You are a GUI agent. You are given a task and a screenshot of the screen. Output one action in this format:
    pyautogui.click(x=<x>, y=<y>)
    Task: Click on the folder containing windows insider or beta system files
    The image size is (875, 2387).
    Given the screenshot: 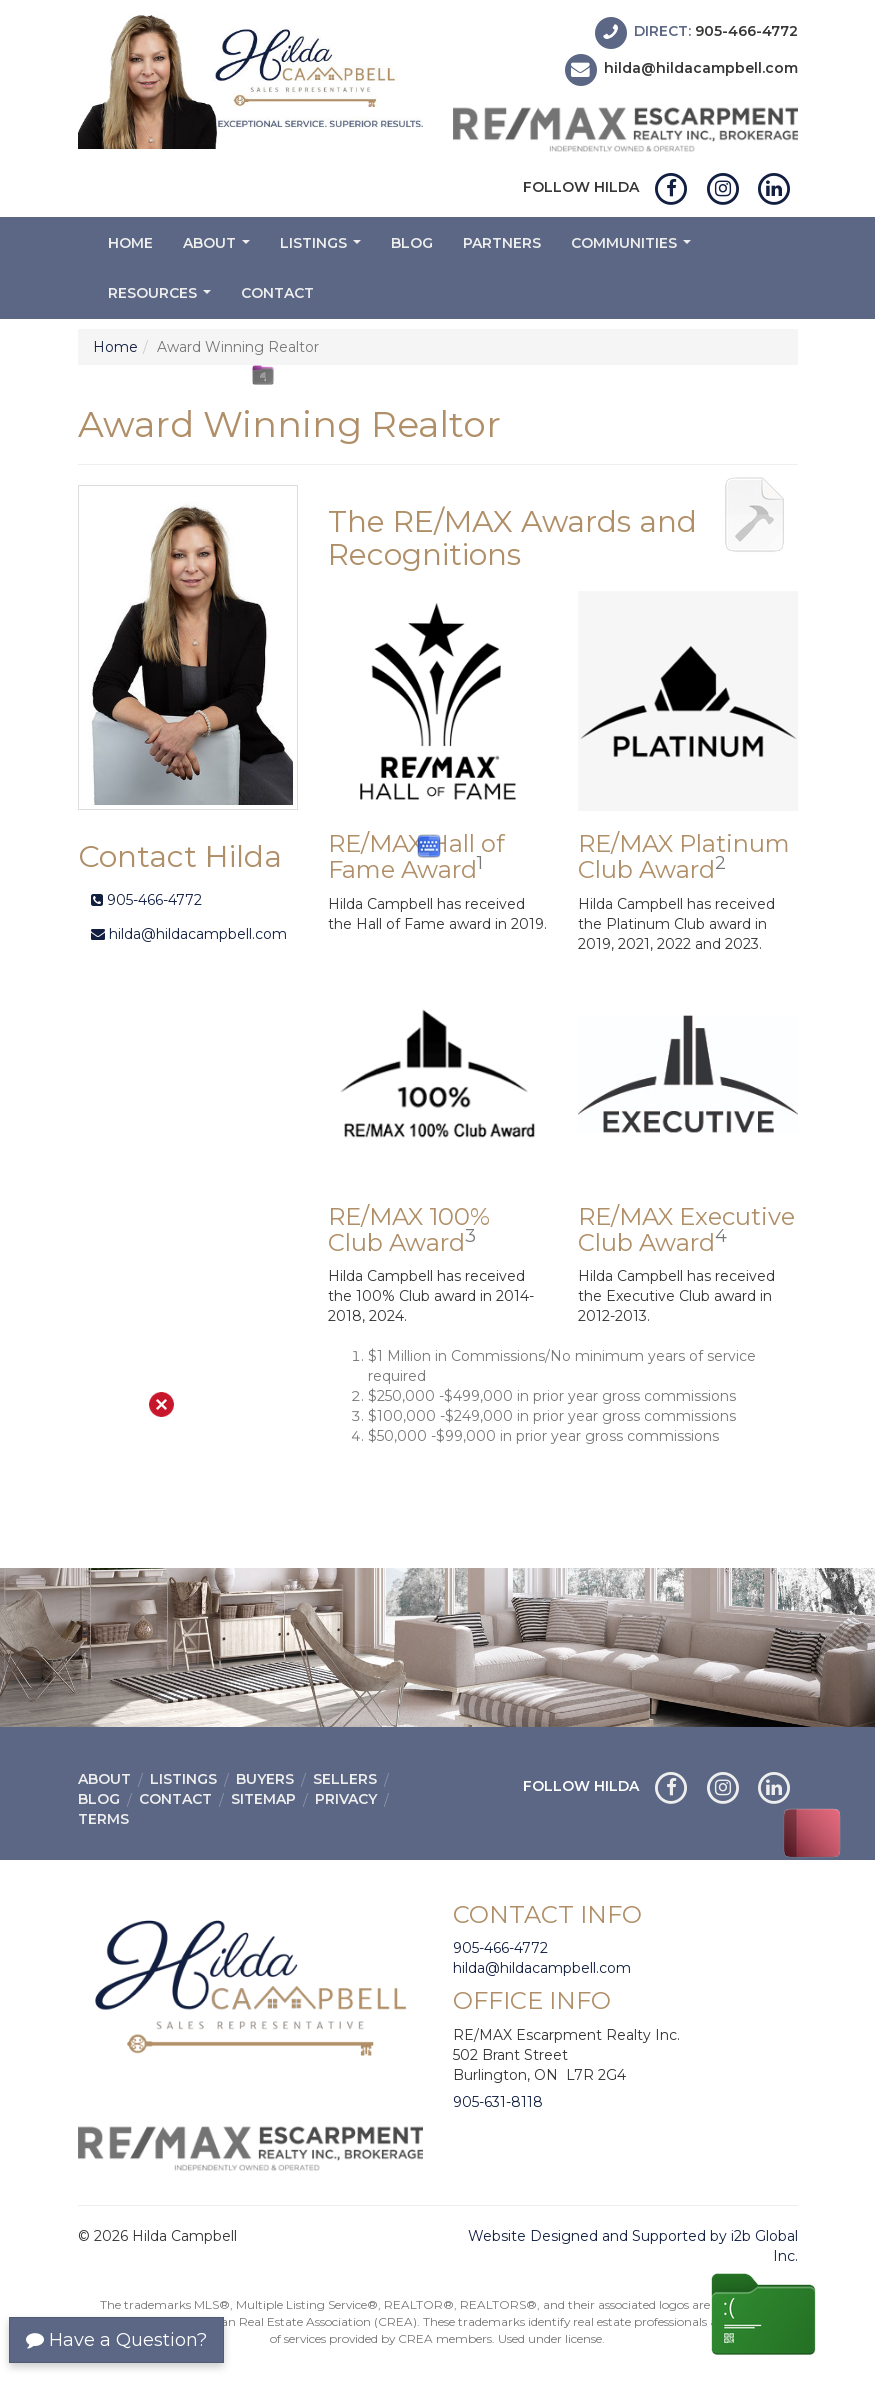 What is the action you would take?
    pyautogui.click(x=763, y=2317)
    